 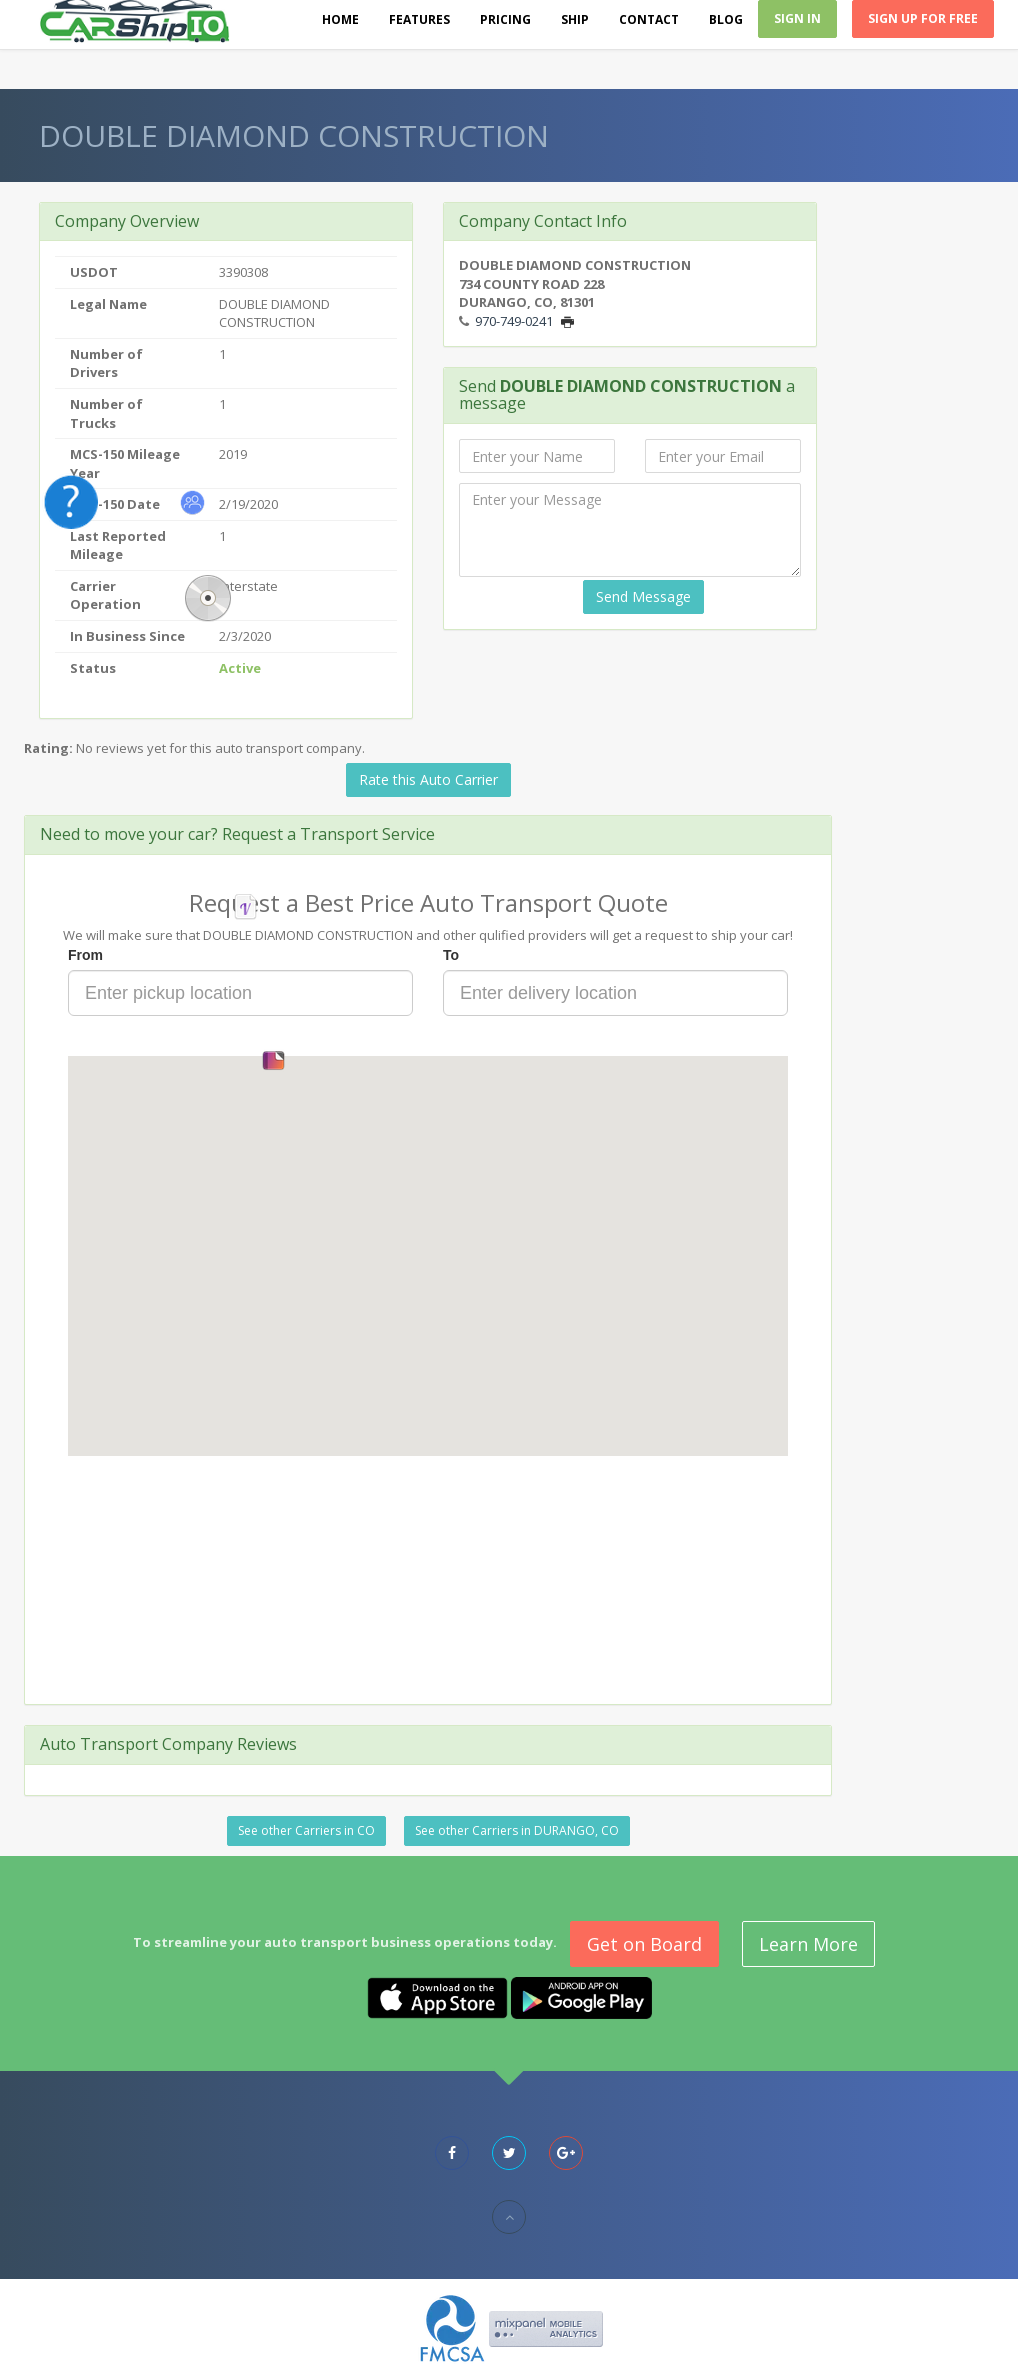 What do you see at coordinates (245, 906) in the screenshot?
I see `indicates a Vala programming language source file` at bounding box center [245, 906].